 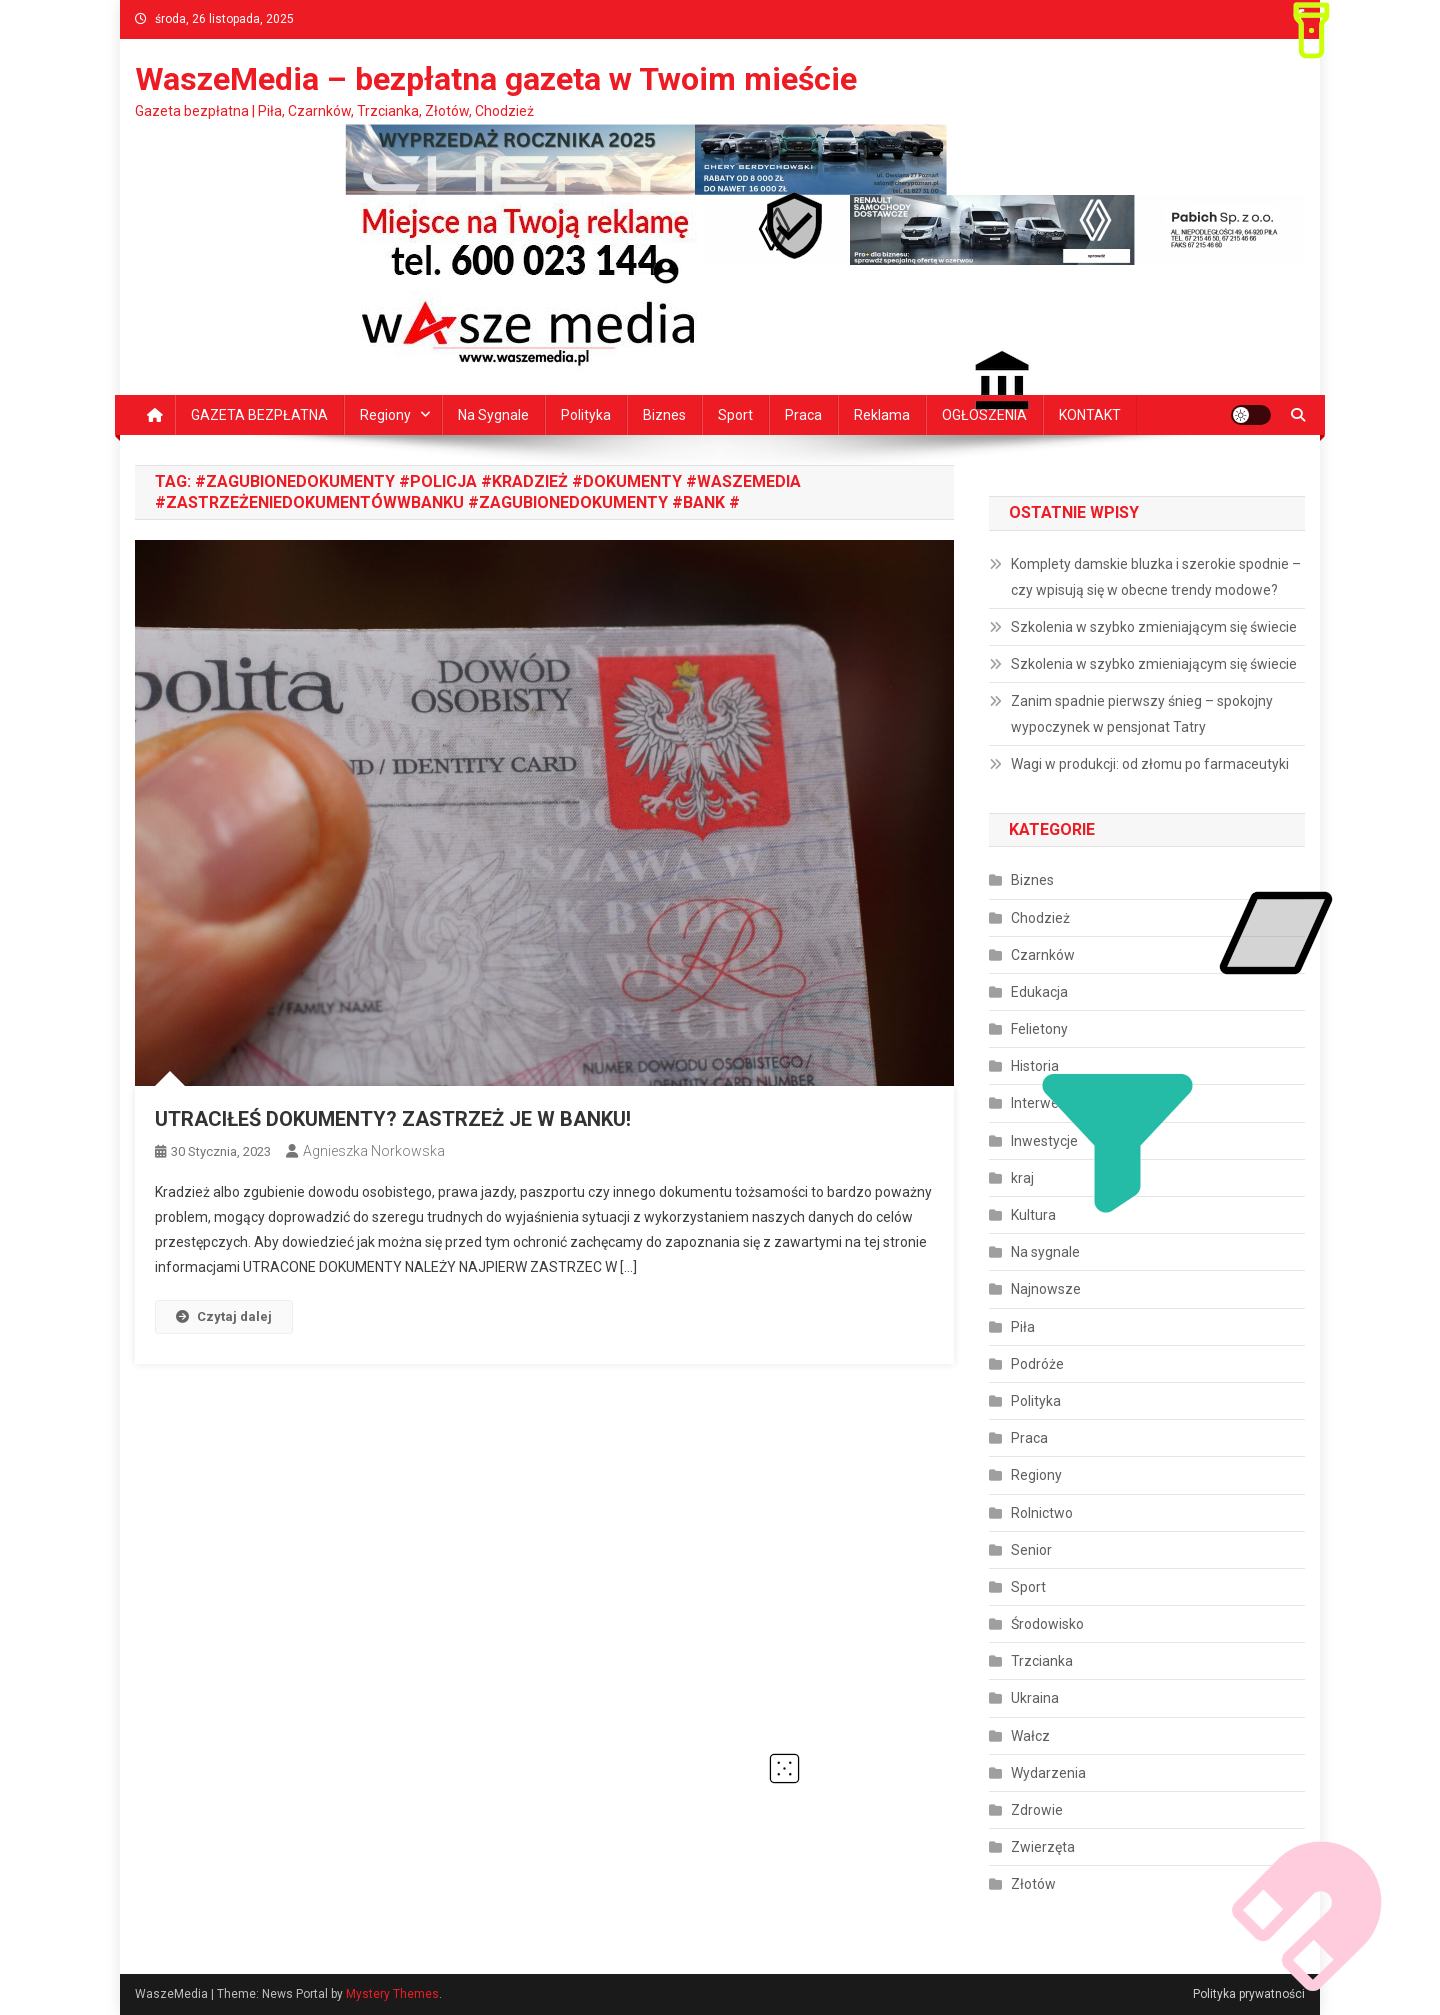 What do you see at coordinates (666, 271) in the screenshot?
I see `access your profile or account settings` at bounding box center [666, 271].